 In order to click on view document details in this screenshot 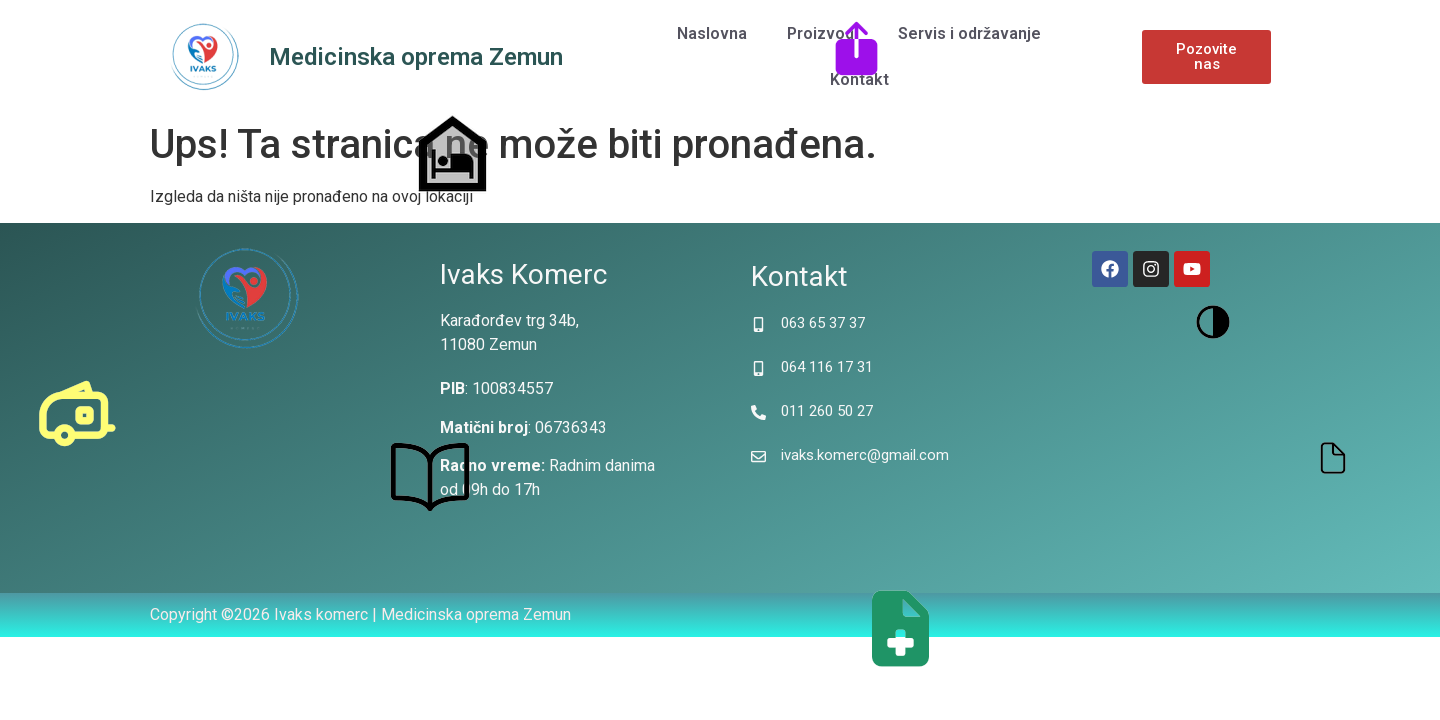, I will do `click(1333, 458)`.